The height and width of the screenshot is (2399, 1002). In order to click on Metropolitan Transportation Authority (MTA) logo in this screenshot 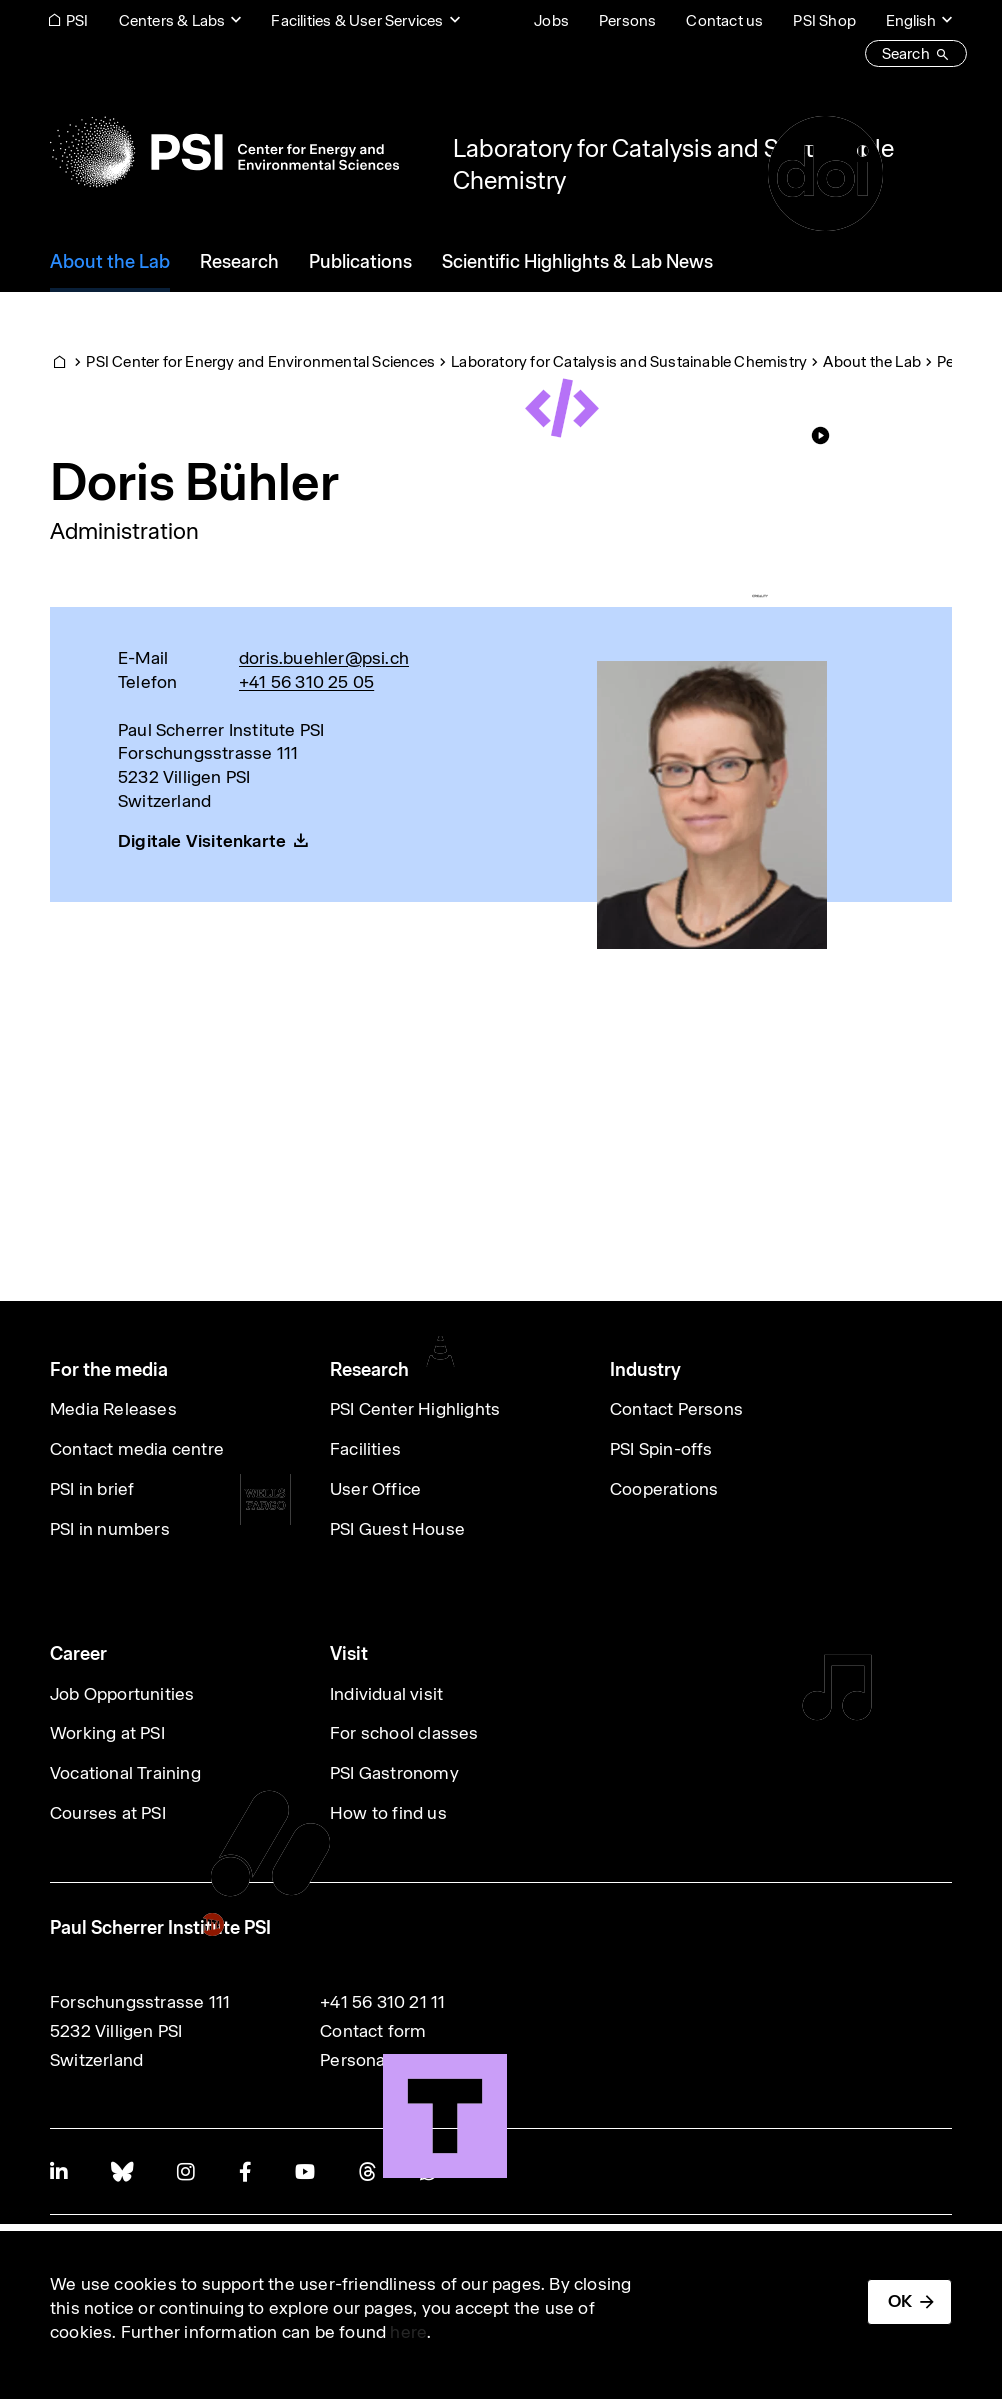, I will do `click(213, 1924)`.